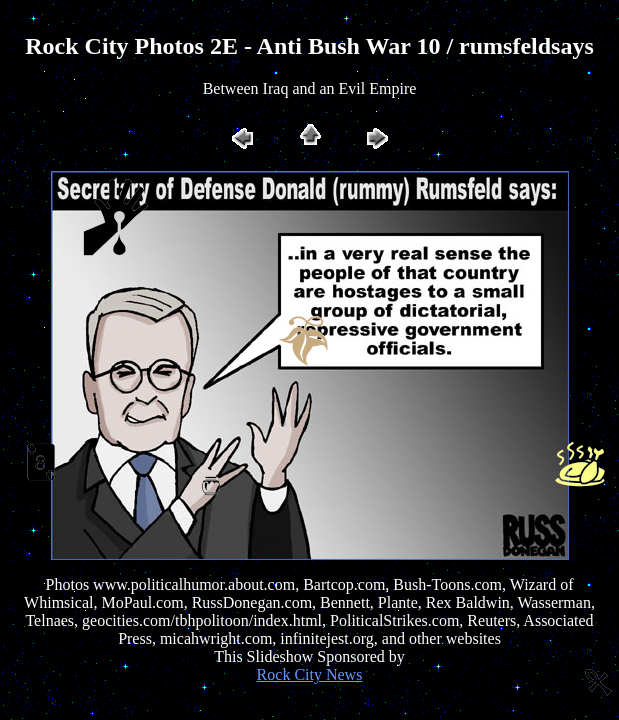  Describe the element at coordinates (211, 486) in the screenshot. I see `view inventory or storage container` at that location.